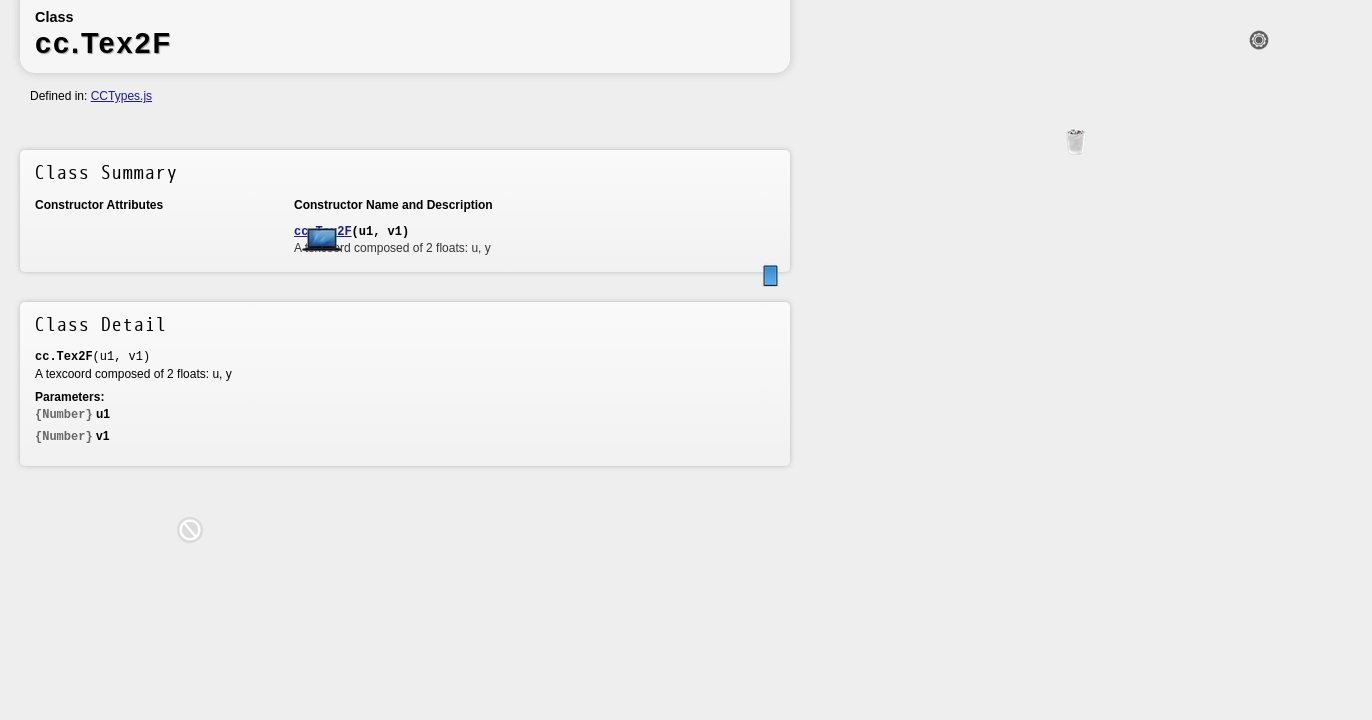 The width and height of the screenshot is (1372, 720). Describe the element at coordinates (1076, 142) in the screenshot. I see `open trash to view deleted files` at that location.